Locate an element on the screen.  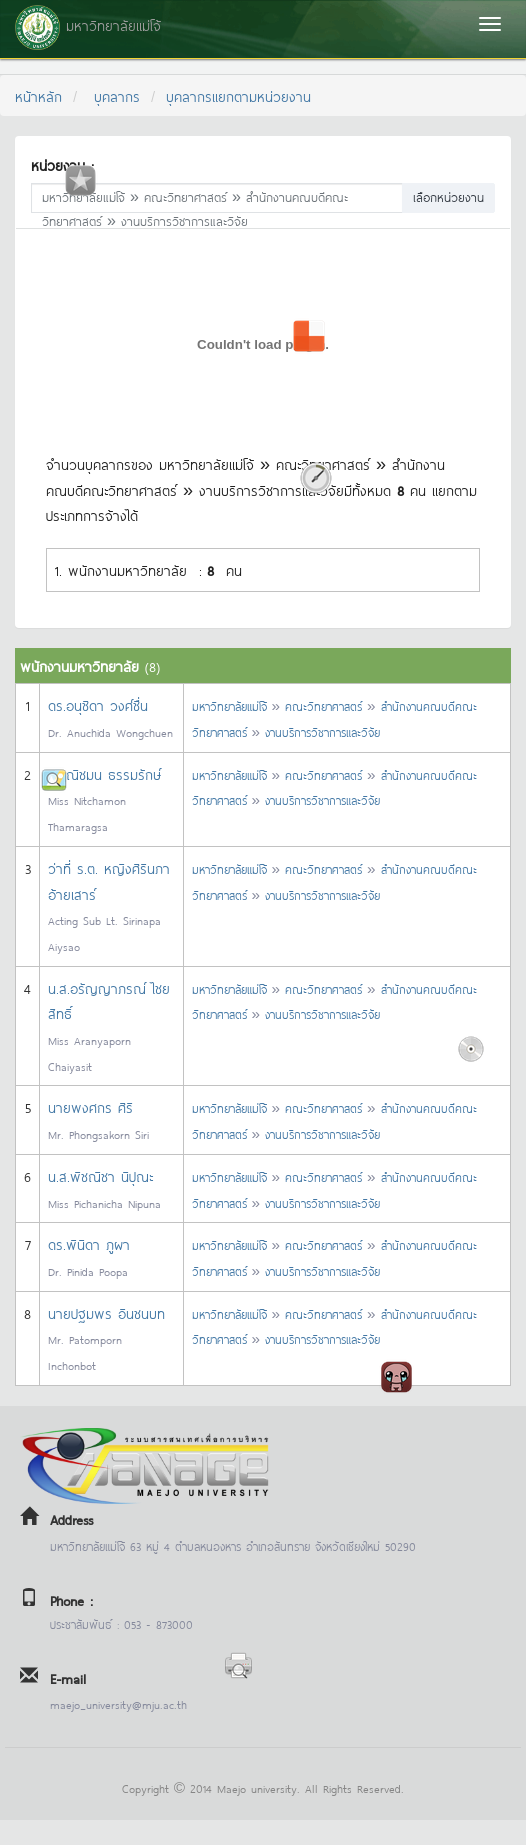
launch the binding of isaac: rebirth game is located at coordinates (396, 1376).